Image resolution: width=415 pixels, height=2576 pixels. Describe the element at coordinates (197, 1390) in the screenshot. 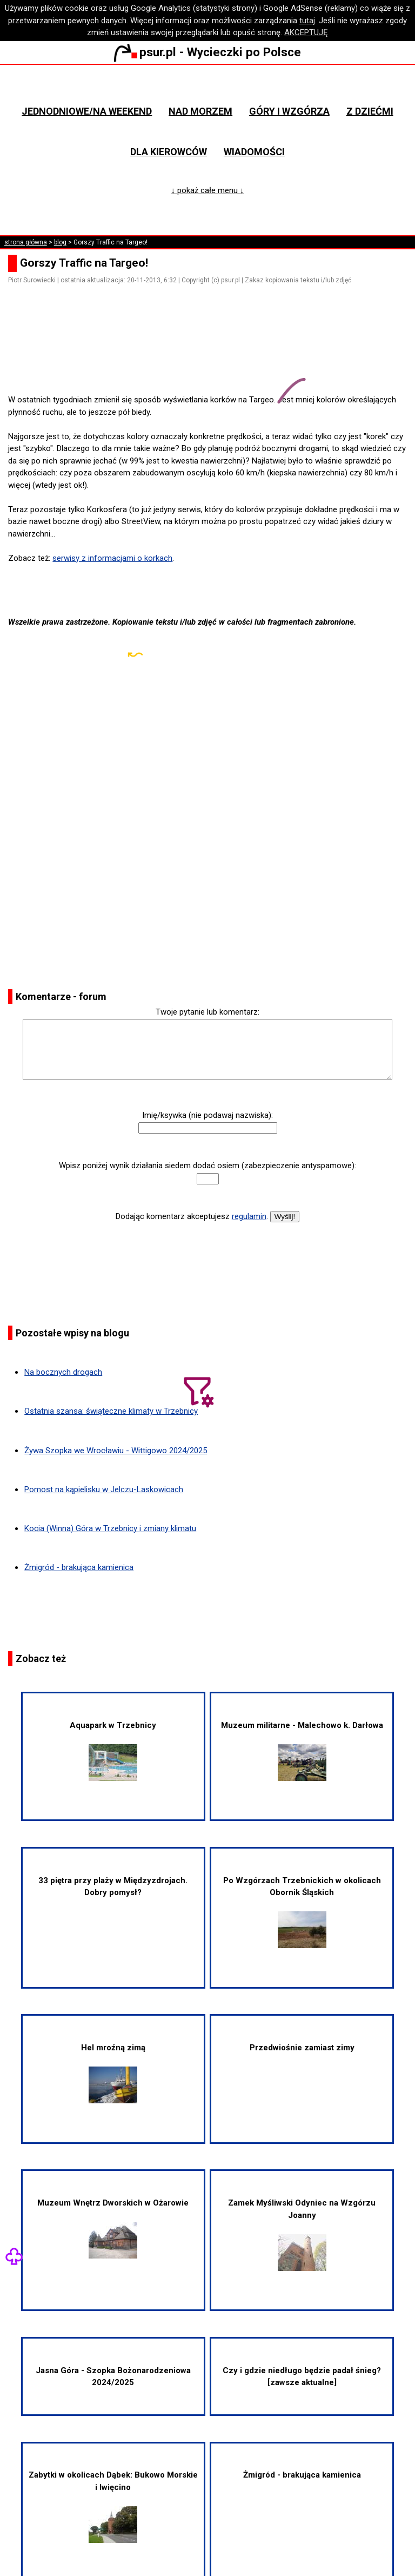

I see `configure filter settings` at that location.